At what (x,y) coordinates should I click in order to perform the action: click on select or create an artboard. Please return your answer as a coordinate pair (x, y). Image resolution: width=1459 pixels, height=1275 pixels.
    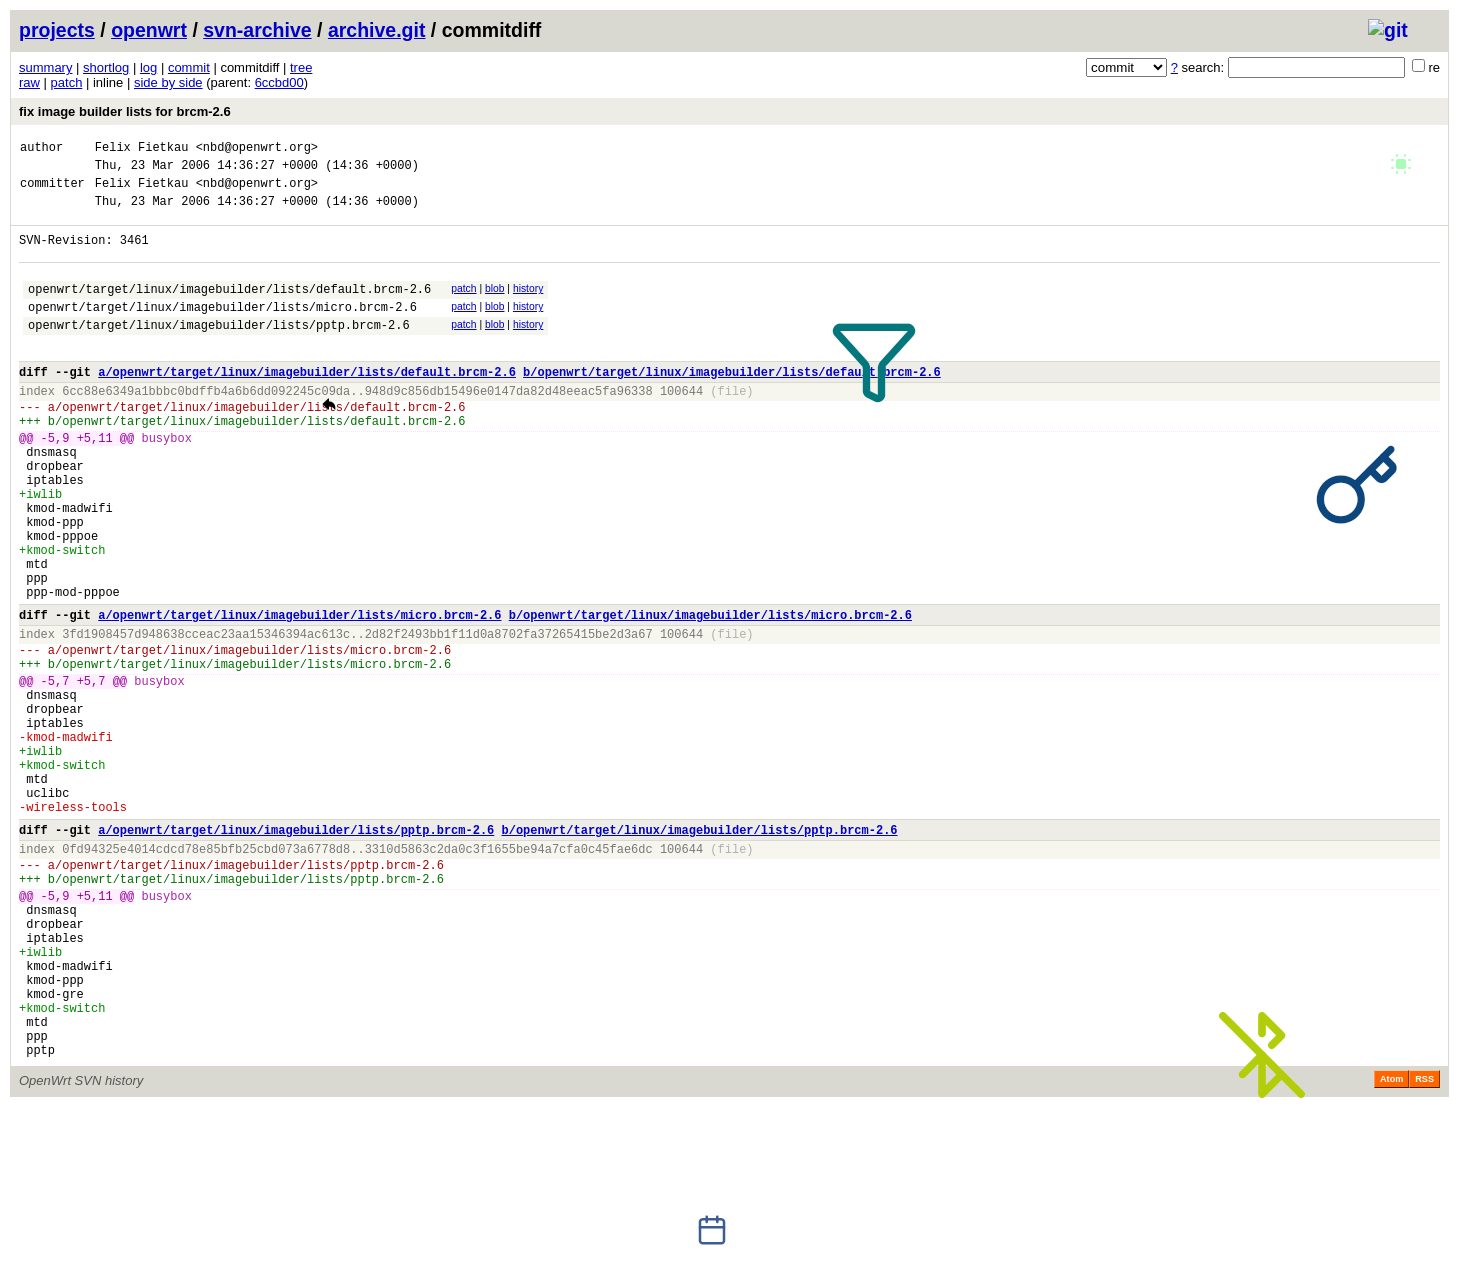
    Looking at the image, I should click on (1401, 164).